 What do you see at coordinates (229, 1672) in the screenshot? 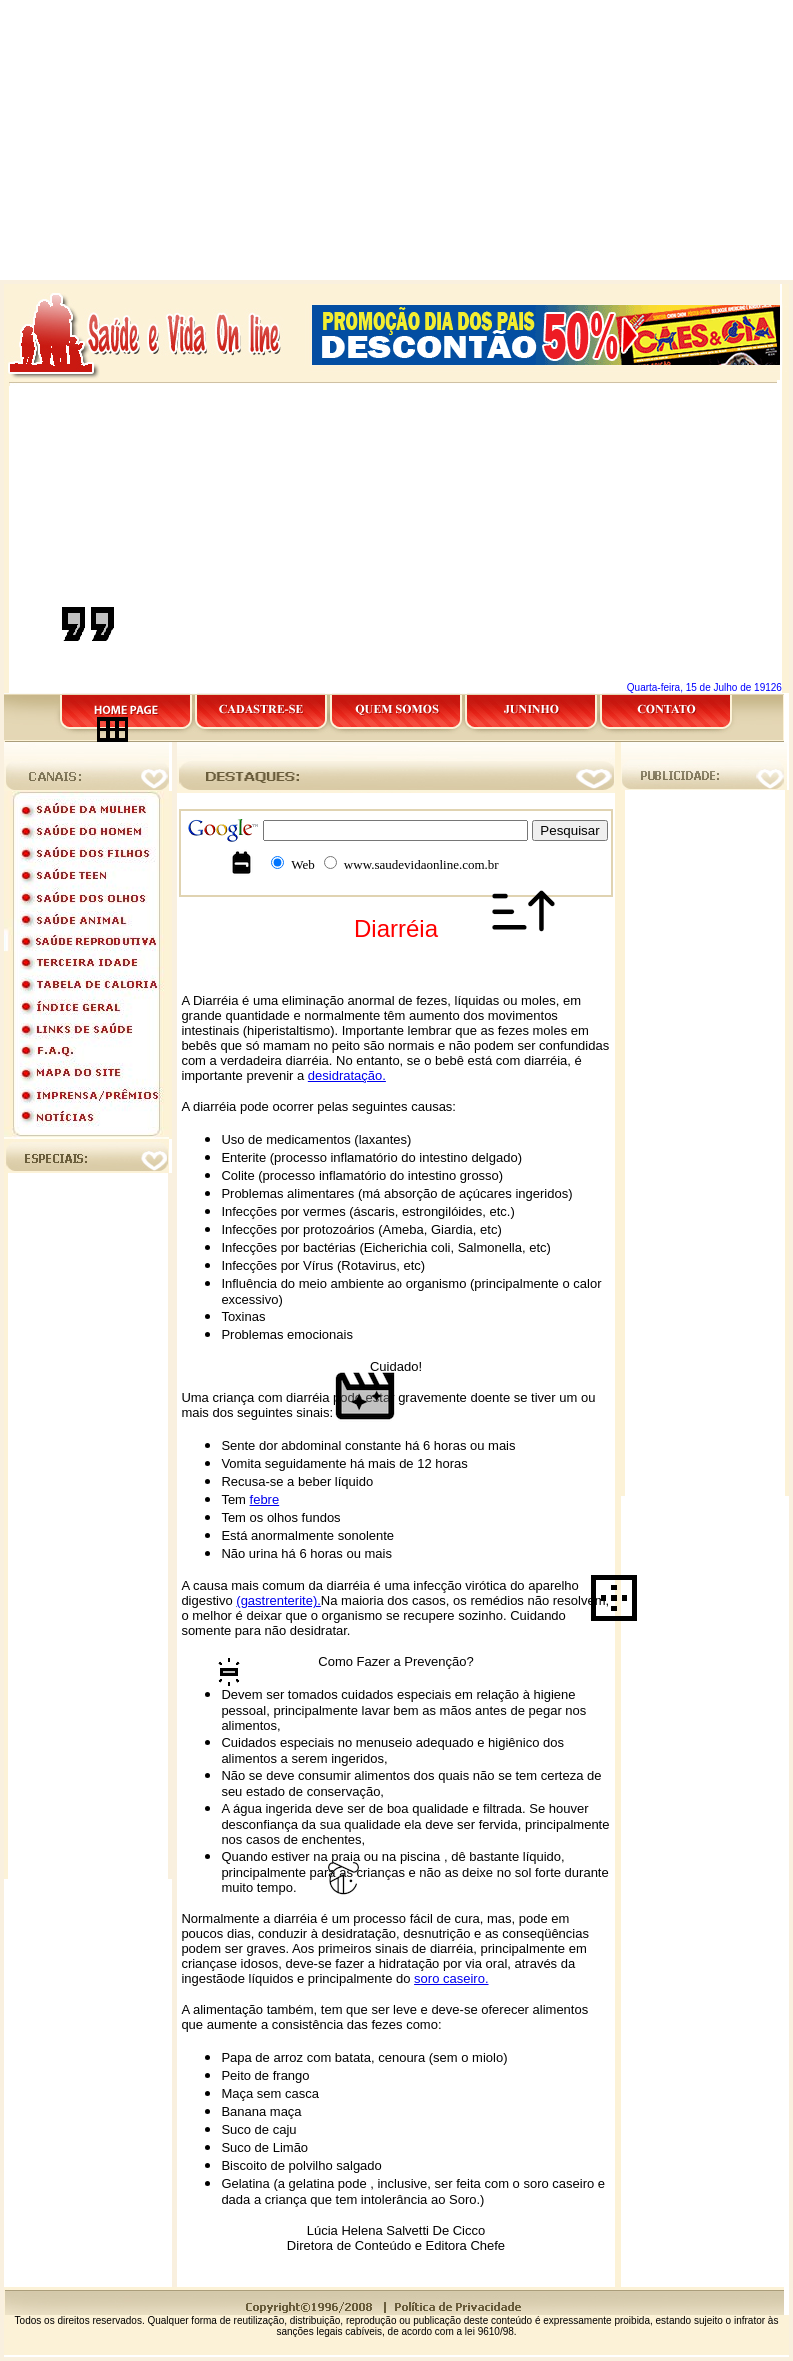
I see `adjust panel light or display brightness` at bounding box center [229, 1672].